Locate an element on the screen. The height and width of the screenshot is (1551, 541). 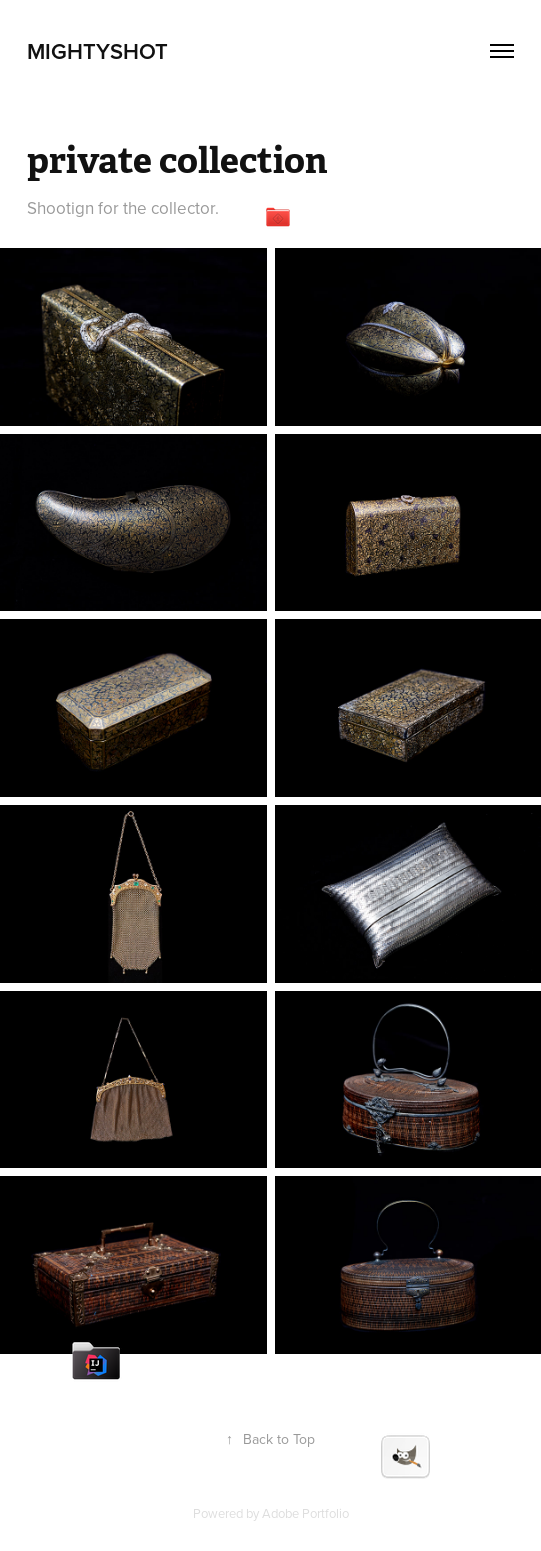
open folder containing IntelliJ IDEA projects is located at coordinates (96, 1362).